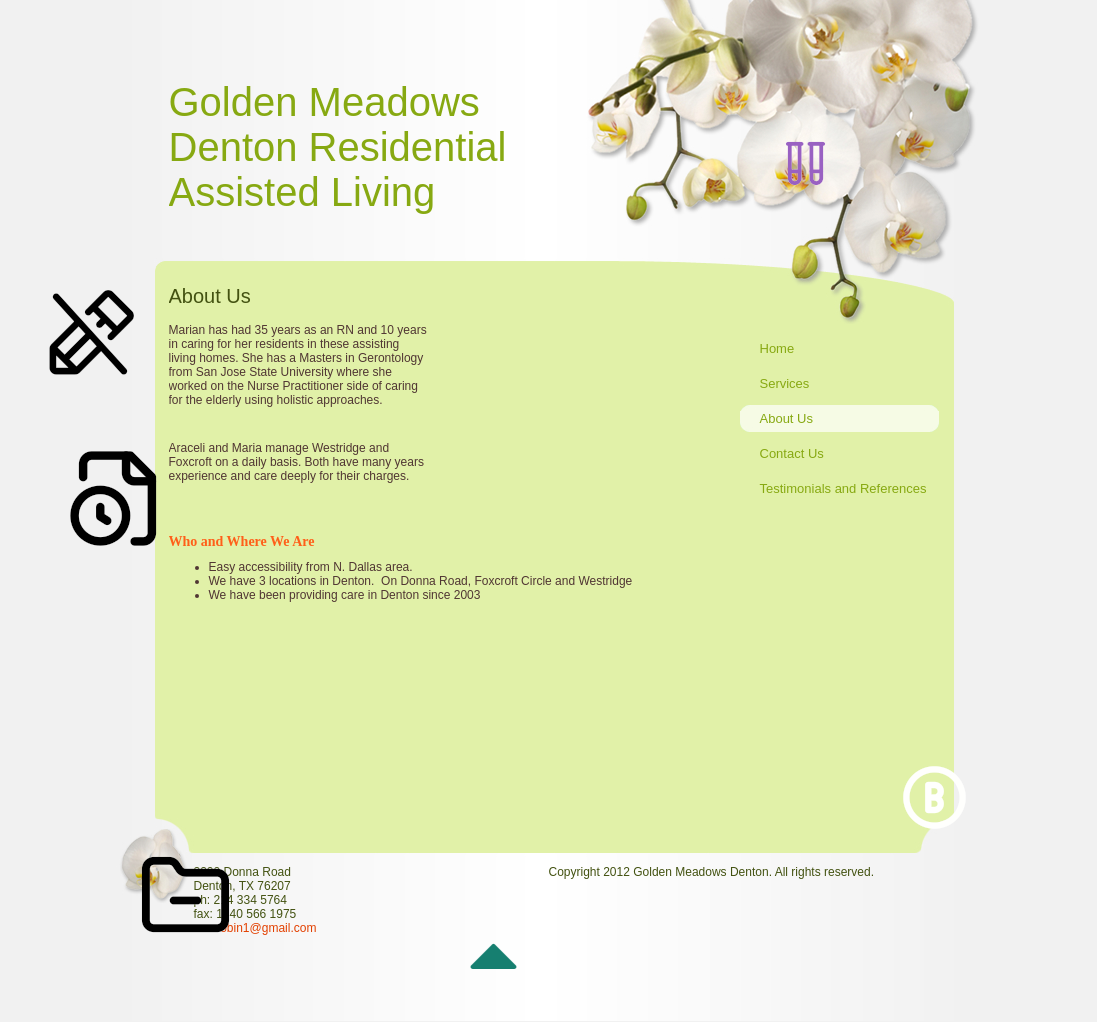 Image resolution: width=1097 pixels, height=1022 pixels. What do you see at coordinates (805, 163) in the screenshot?
I see `access lab results or diagnostics` at bounding box center [805, 163].